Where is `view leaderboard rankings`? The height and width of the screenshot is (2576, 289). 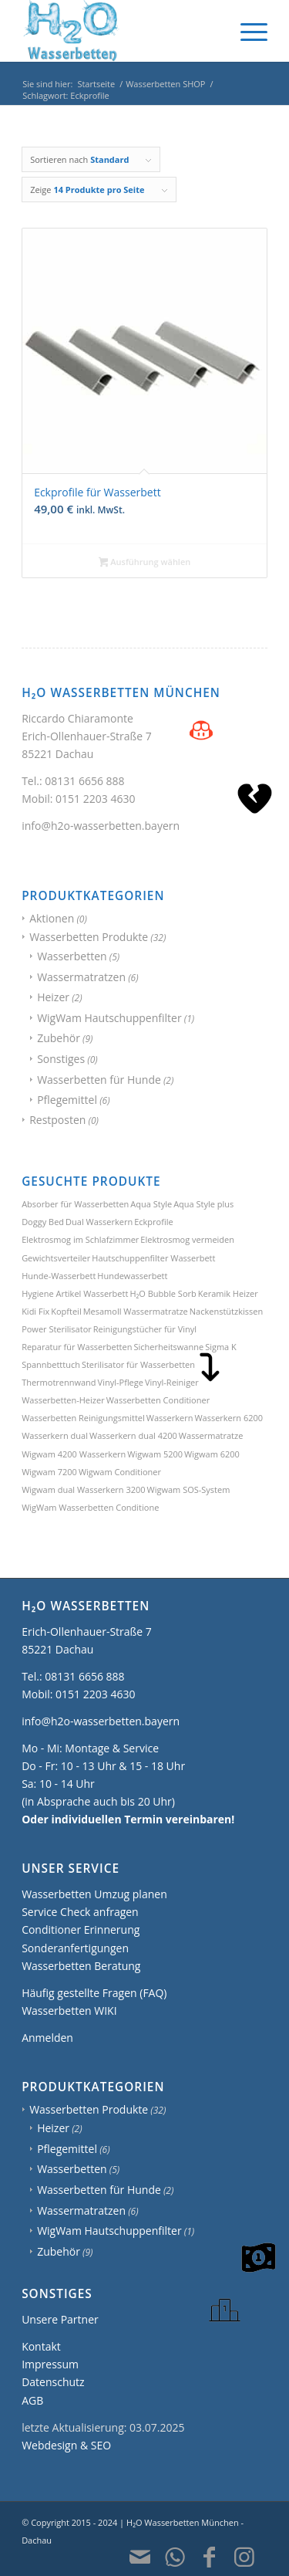 view leaderboard rankings is located at coordinates (224, 2310).